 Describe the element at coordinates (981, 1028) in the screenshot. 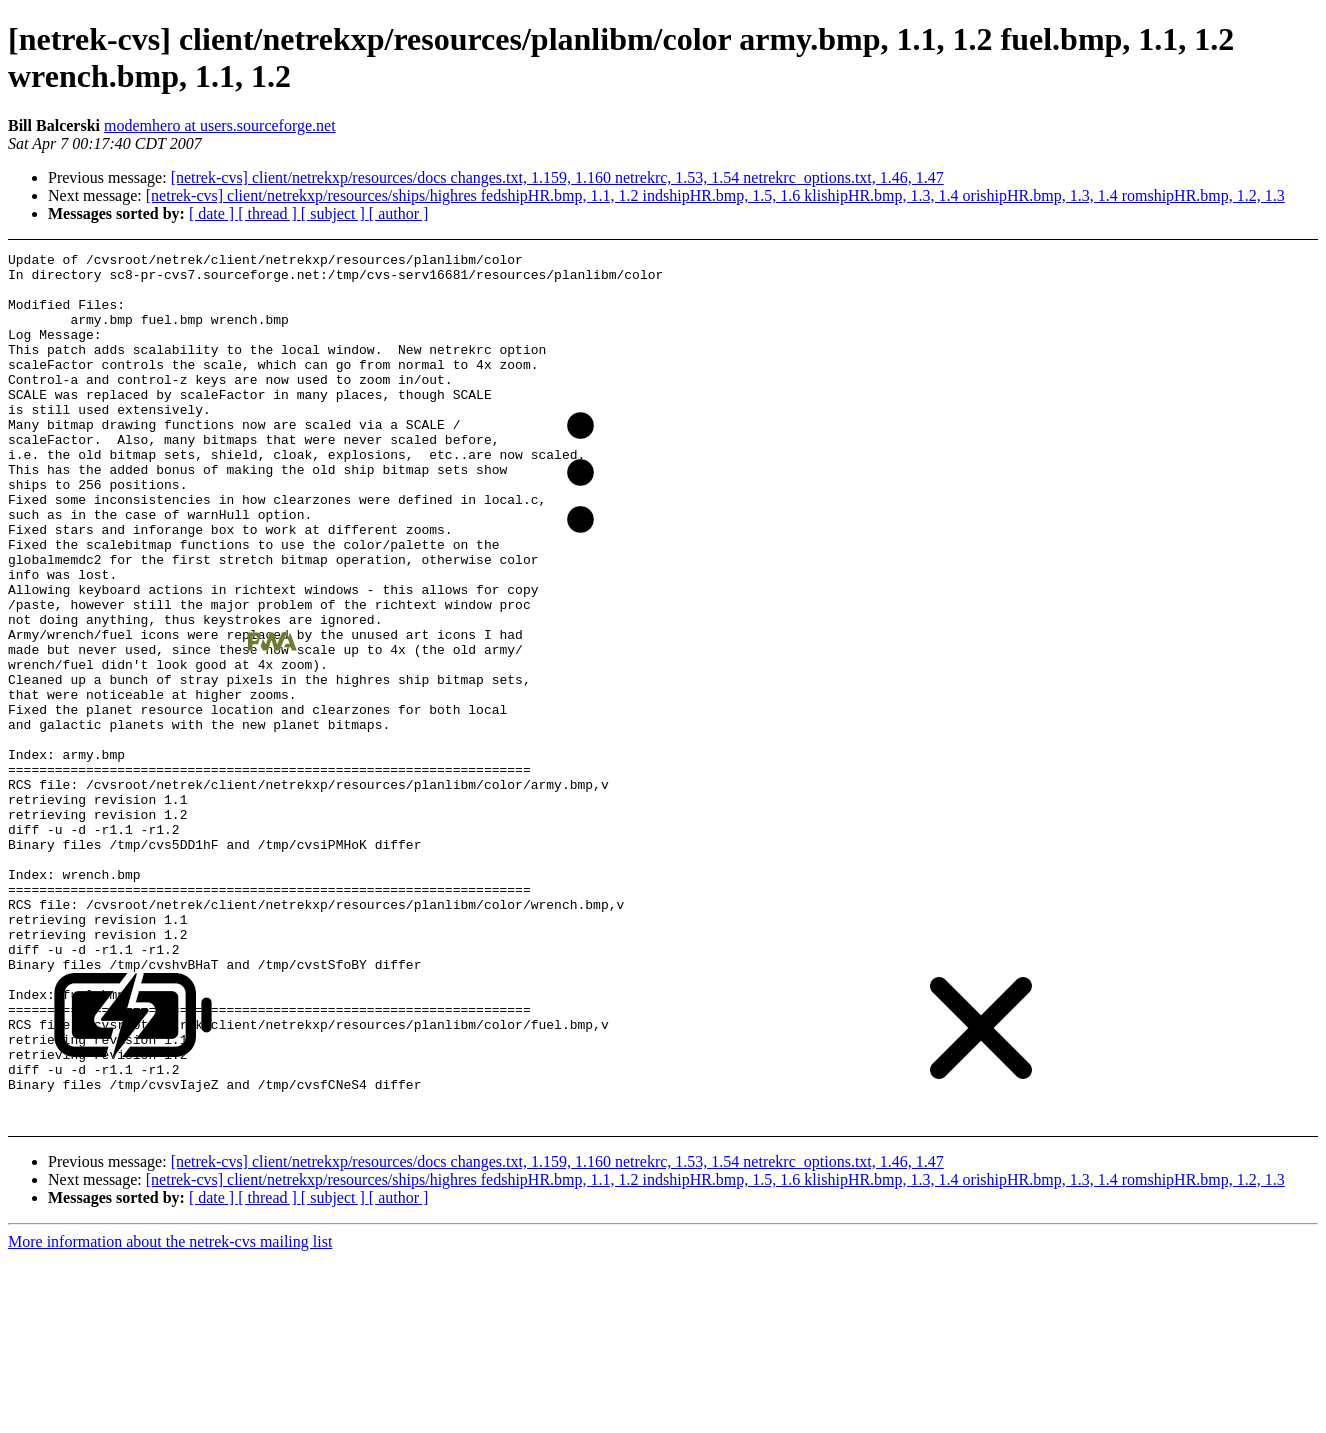

I see `close the current window or dialog` at that location.